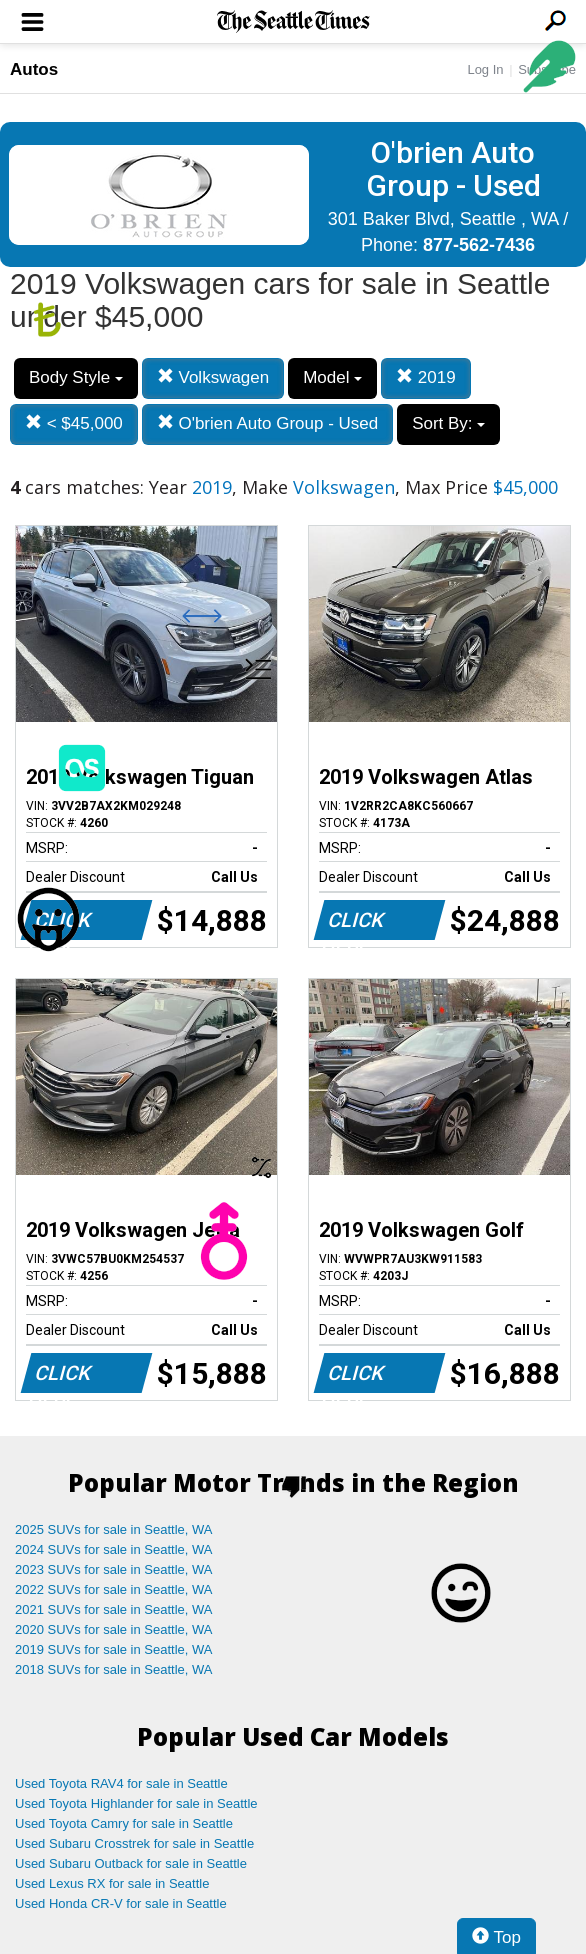  What do you see at coordinates (45, 319) in the screenshot?
I see `indicates price or payment in Turkish lira` at bounding box center [45, 319].